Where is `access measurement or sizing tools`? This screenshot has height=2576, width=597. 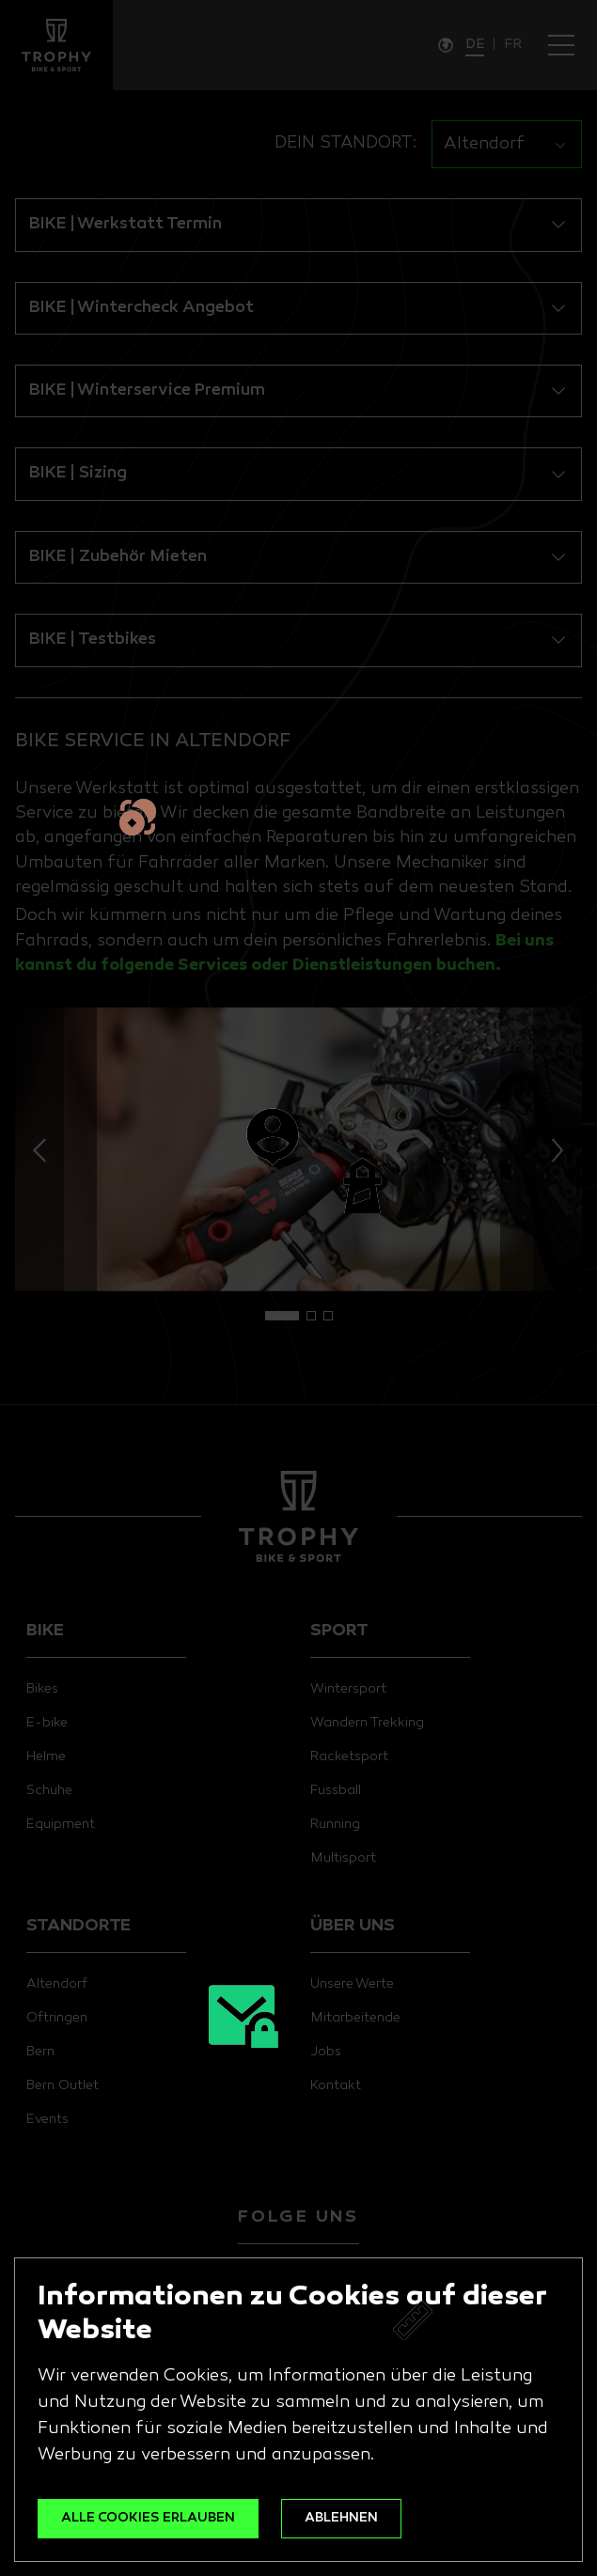 access measurement or sizing tools is located at coordinates (413, 2319).